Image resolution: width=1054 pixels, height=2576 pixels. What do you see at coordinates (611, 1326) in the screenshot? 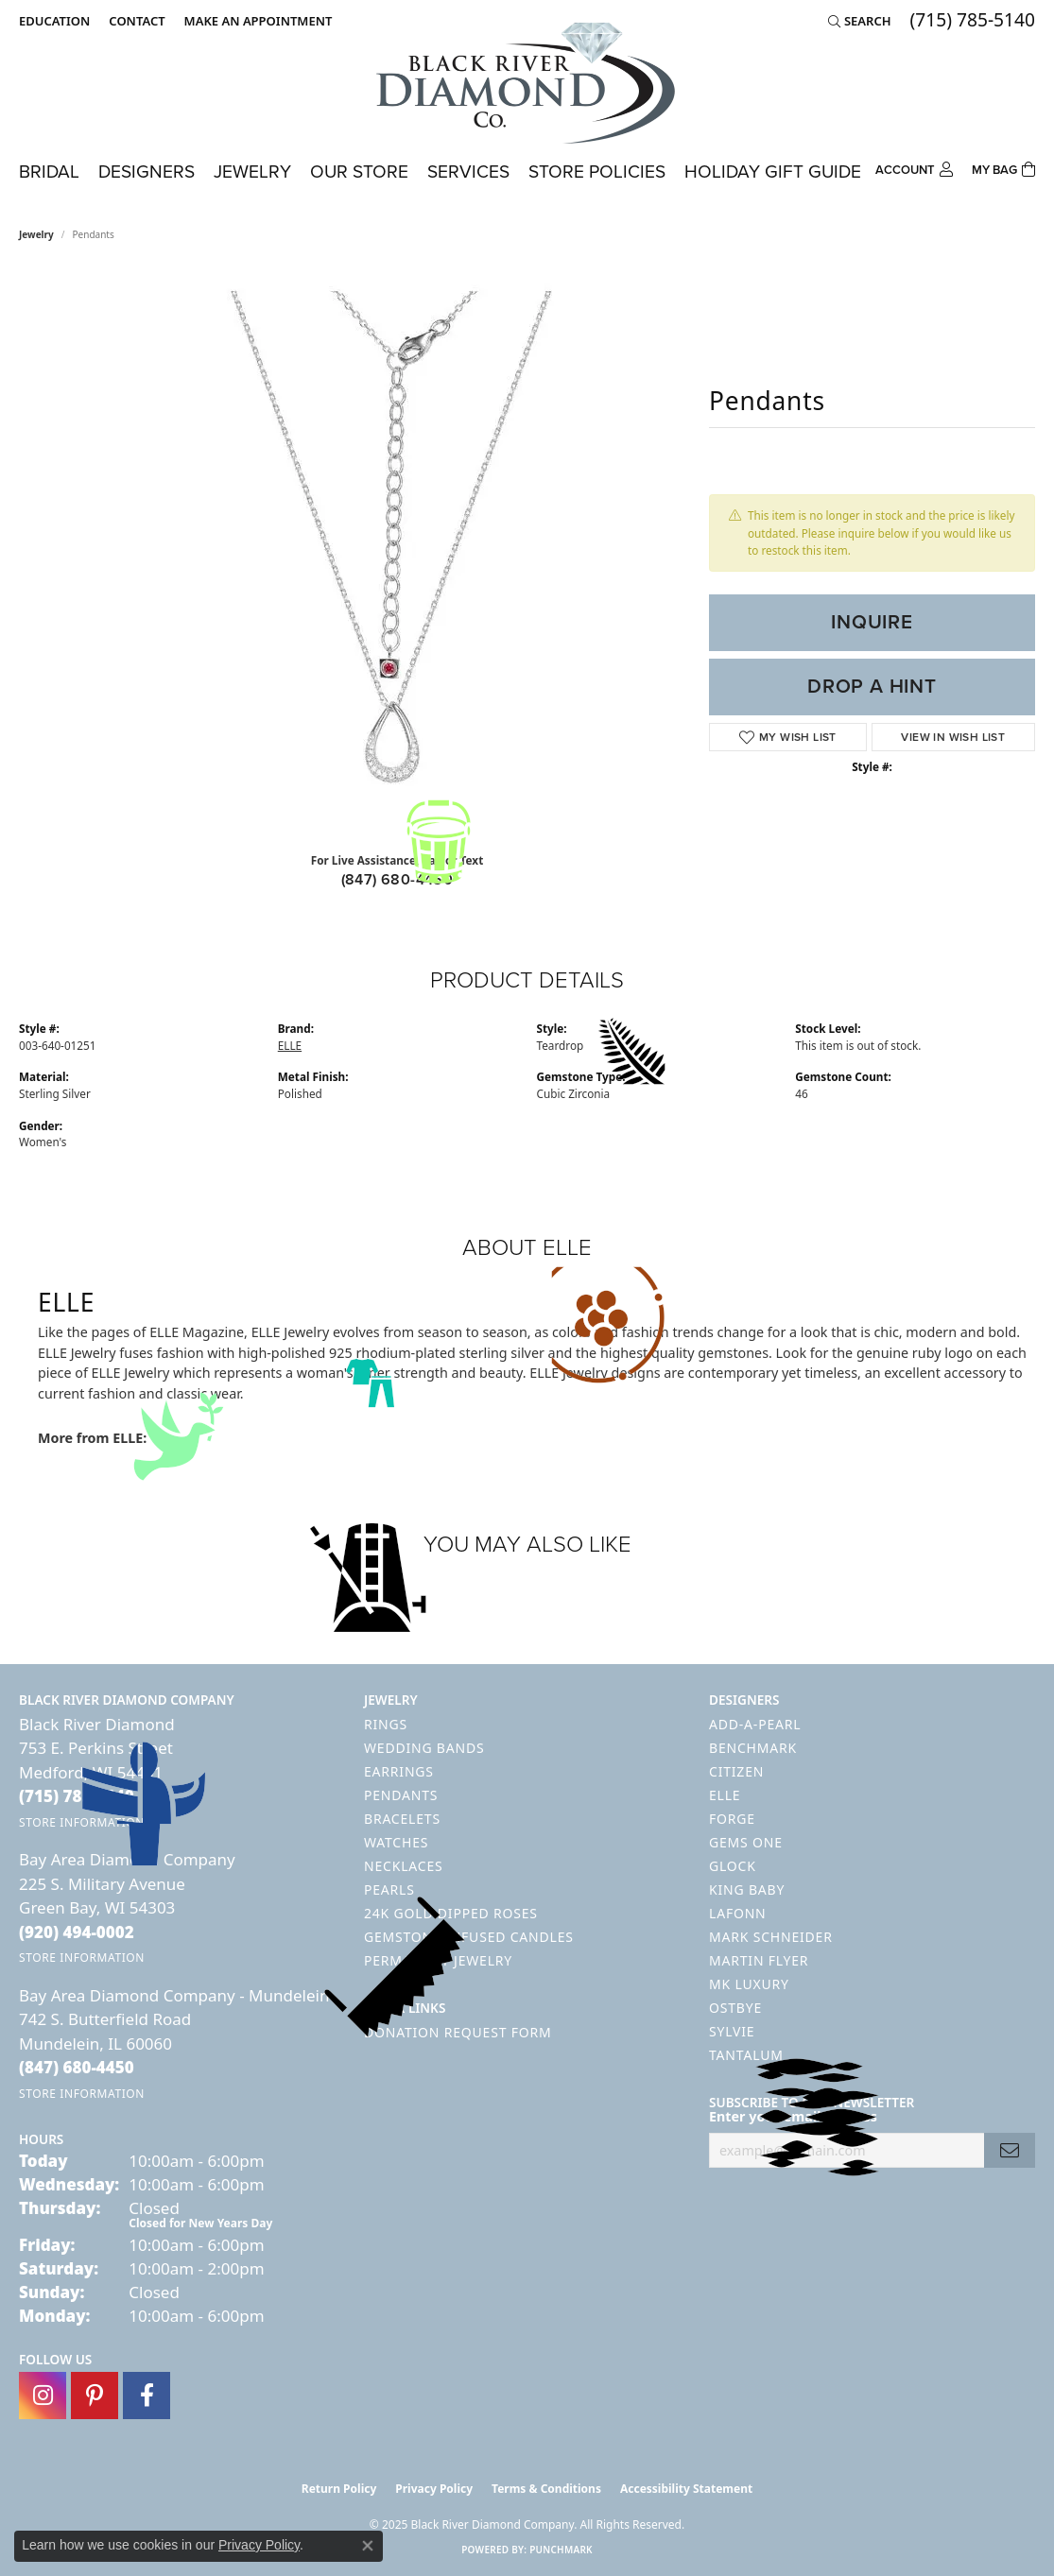
I see `access atomic or molecular simulation settings` at bounding box center [611, 1326].